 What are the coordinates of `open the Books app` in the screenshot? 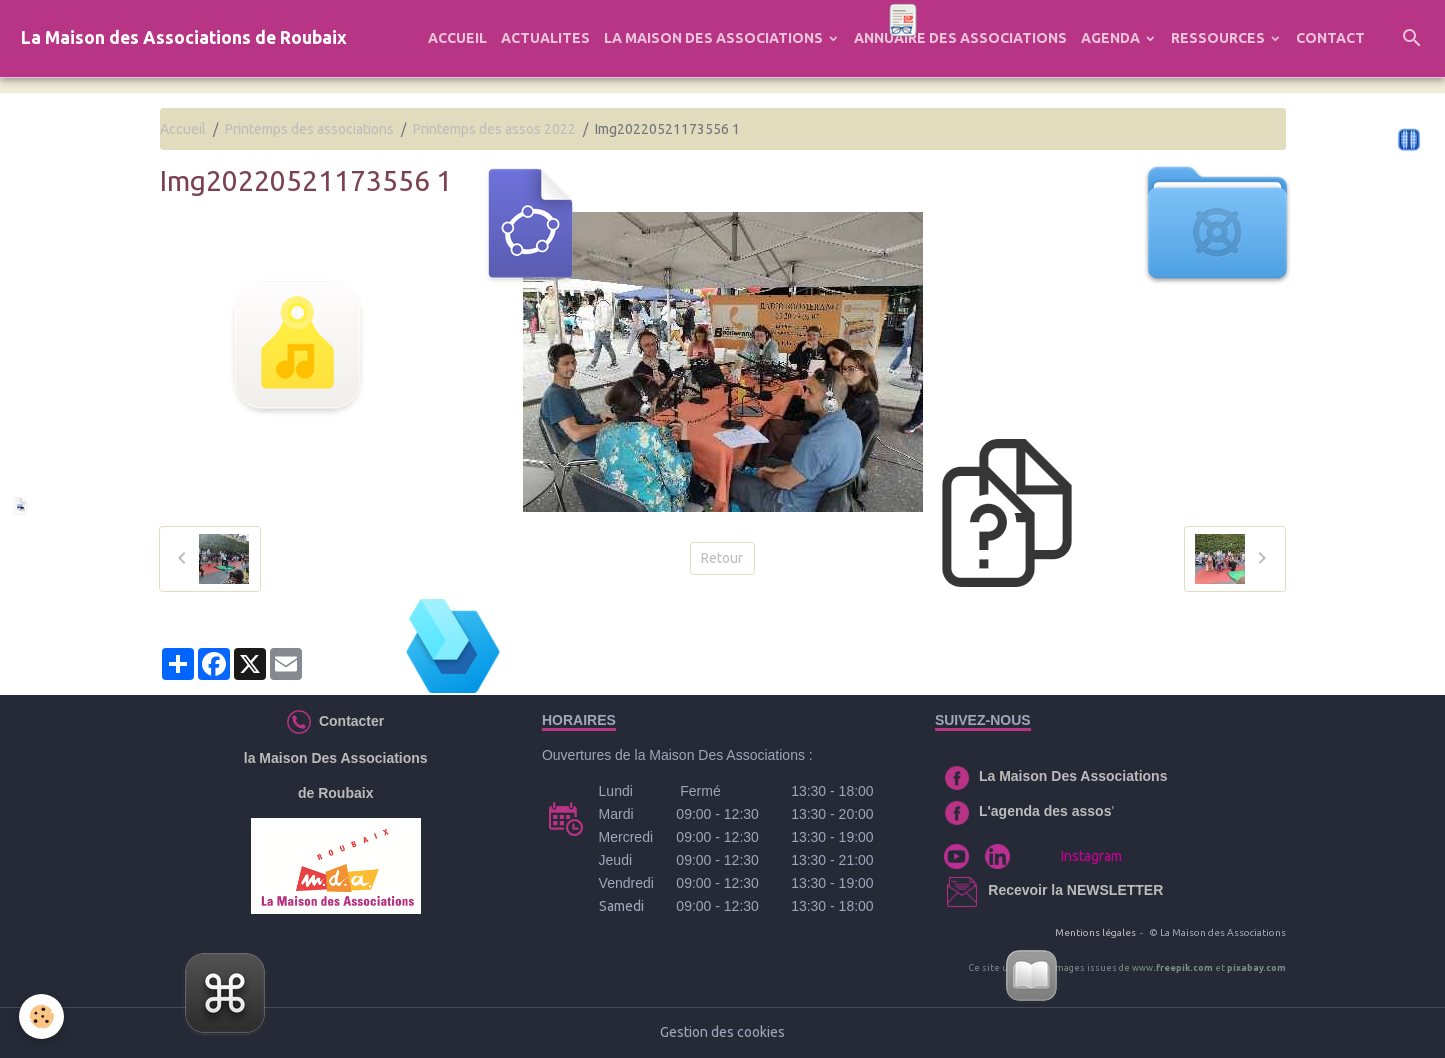 It's located at (1031, 975).